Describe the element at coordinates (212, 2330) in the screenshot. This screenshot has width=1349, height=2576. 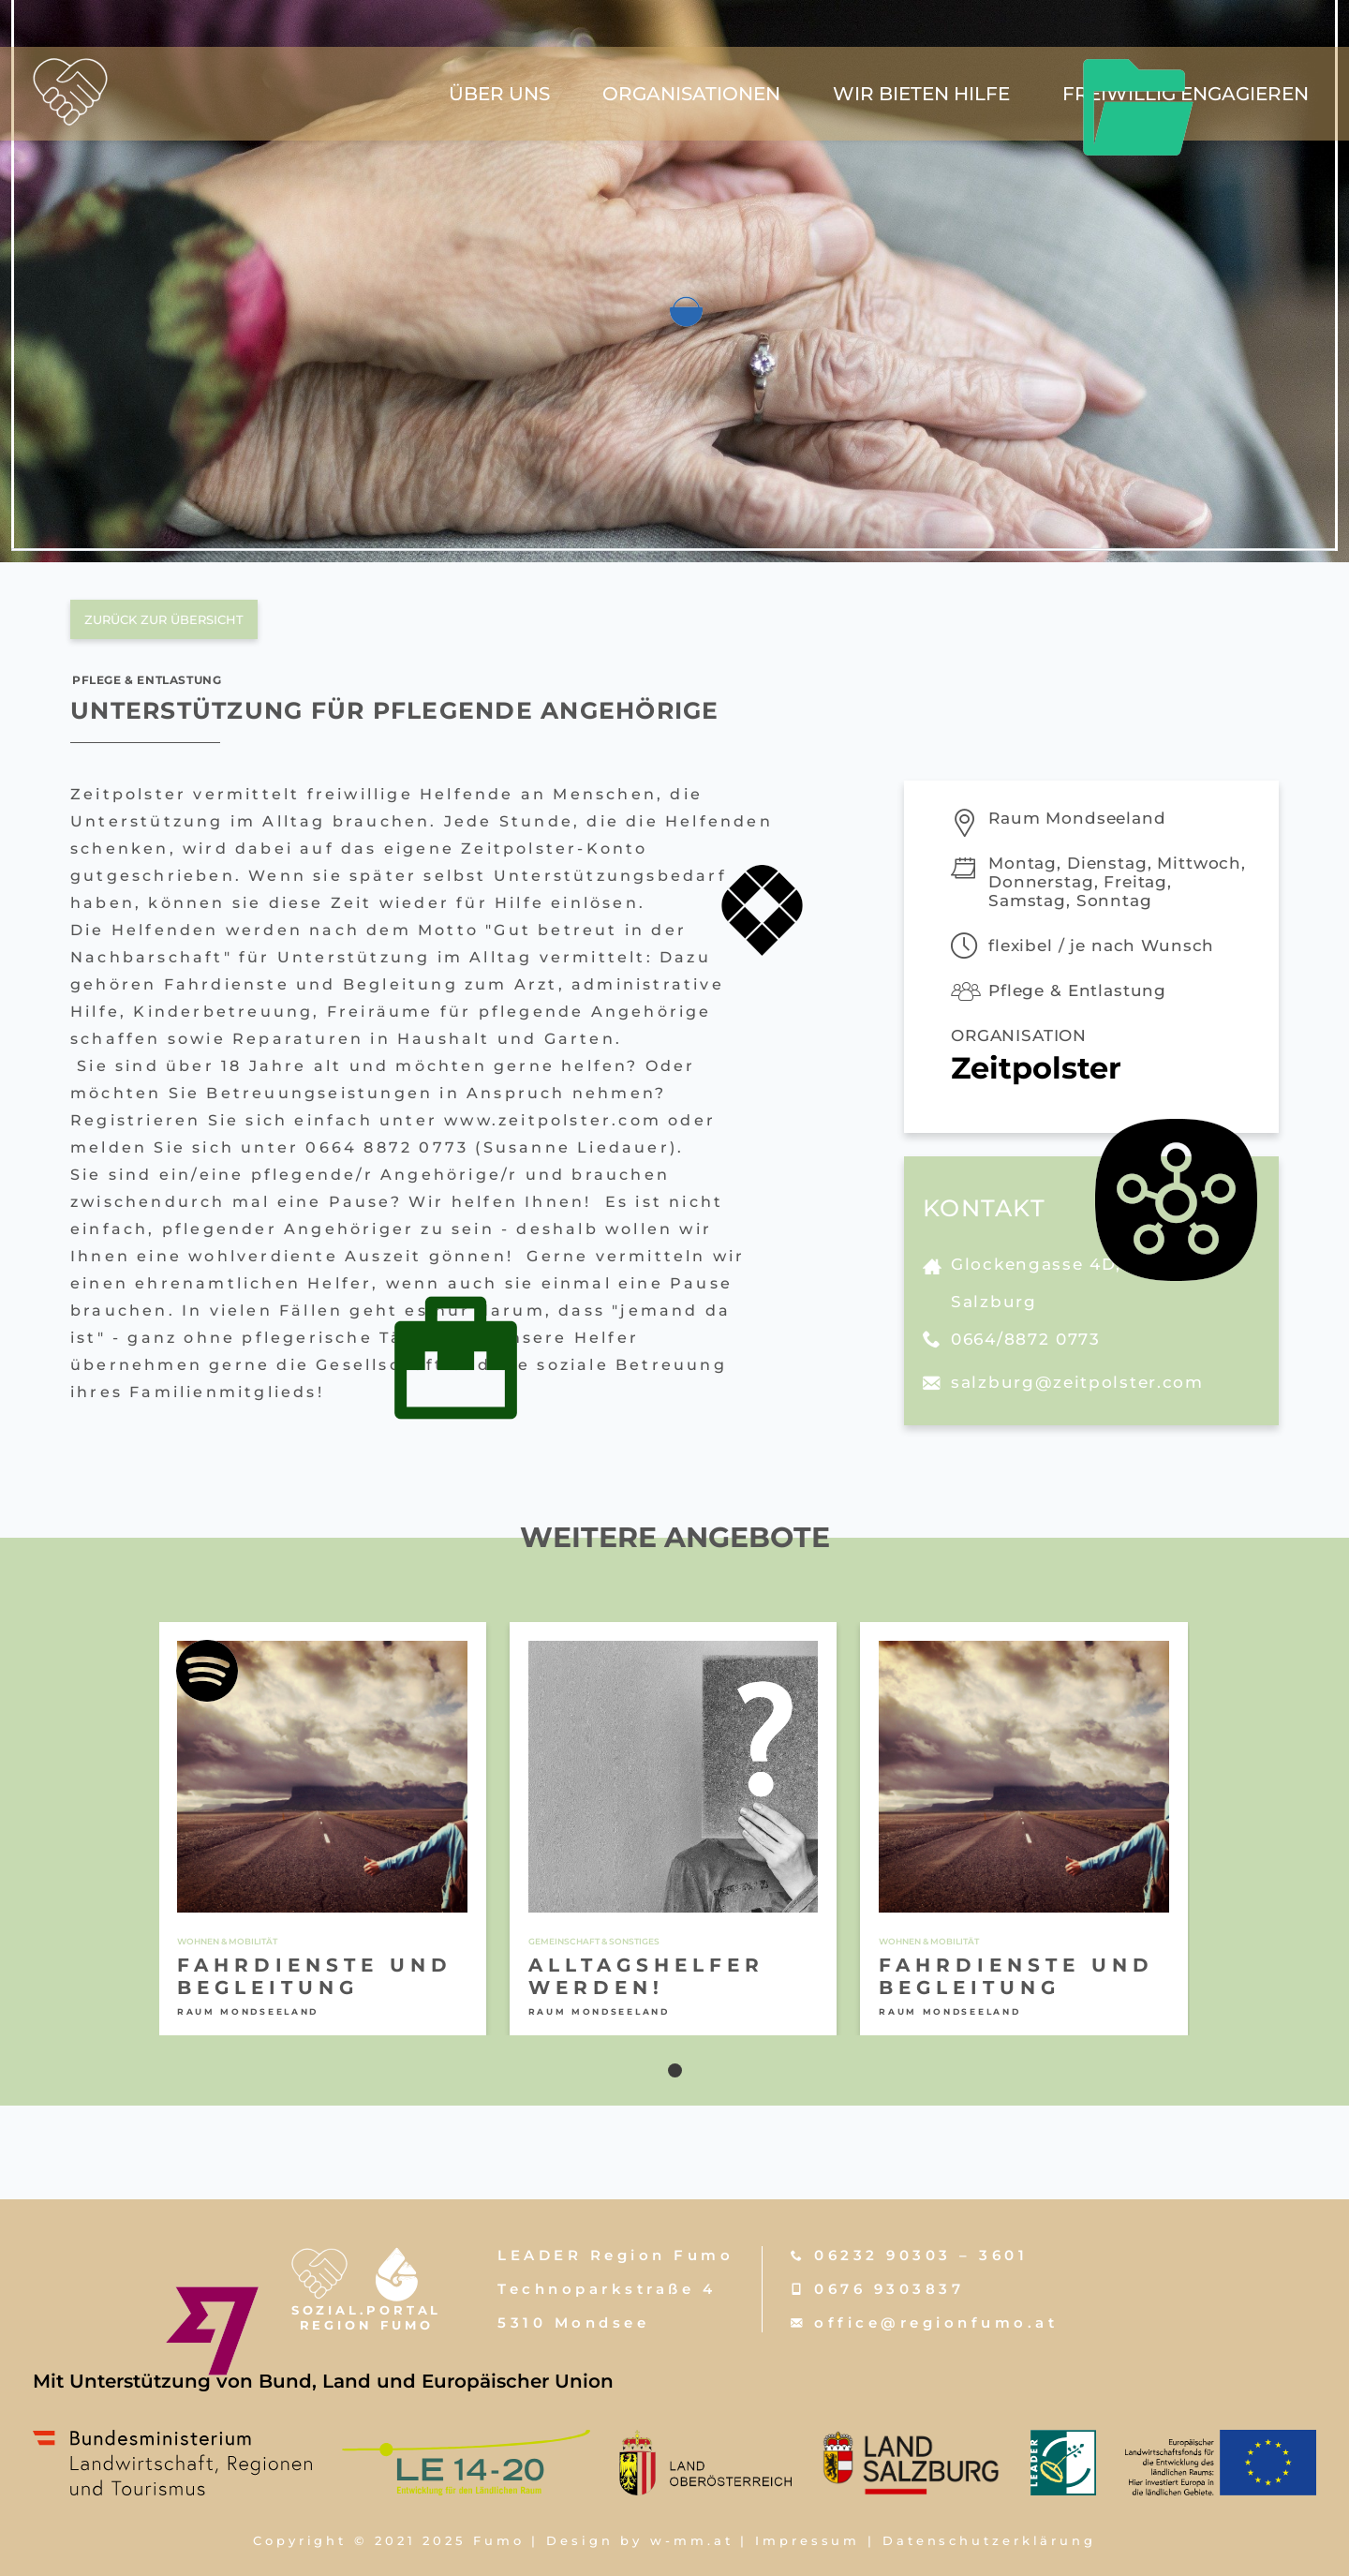
I see `open the Wise money transfer app` at that location.